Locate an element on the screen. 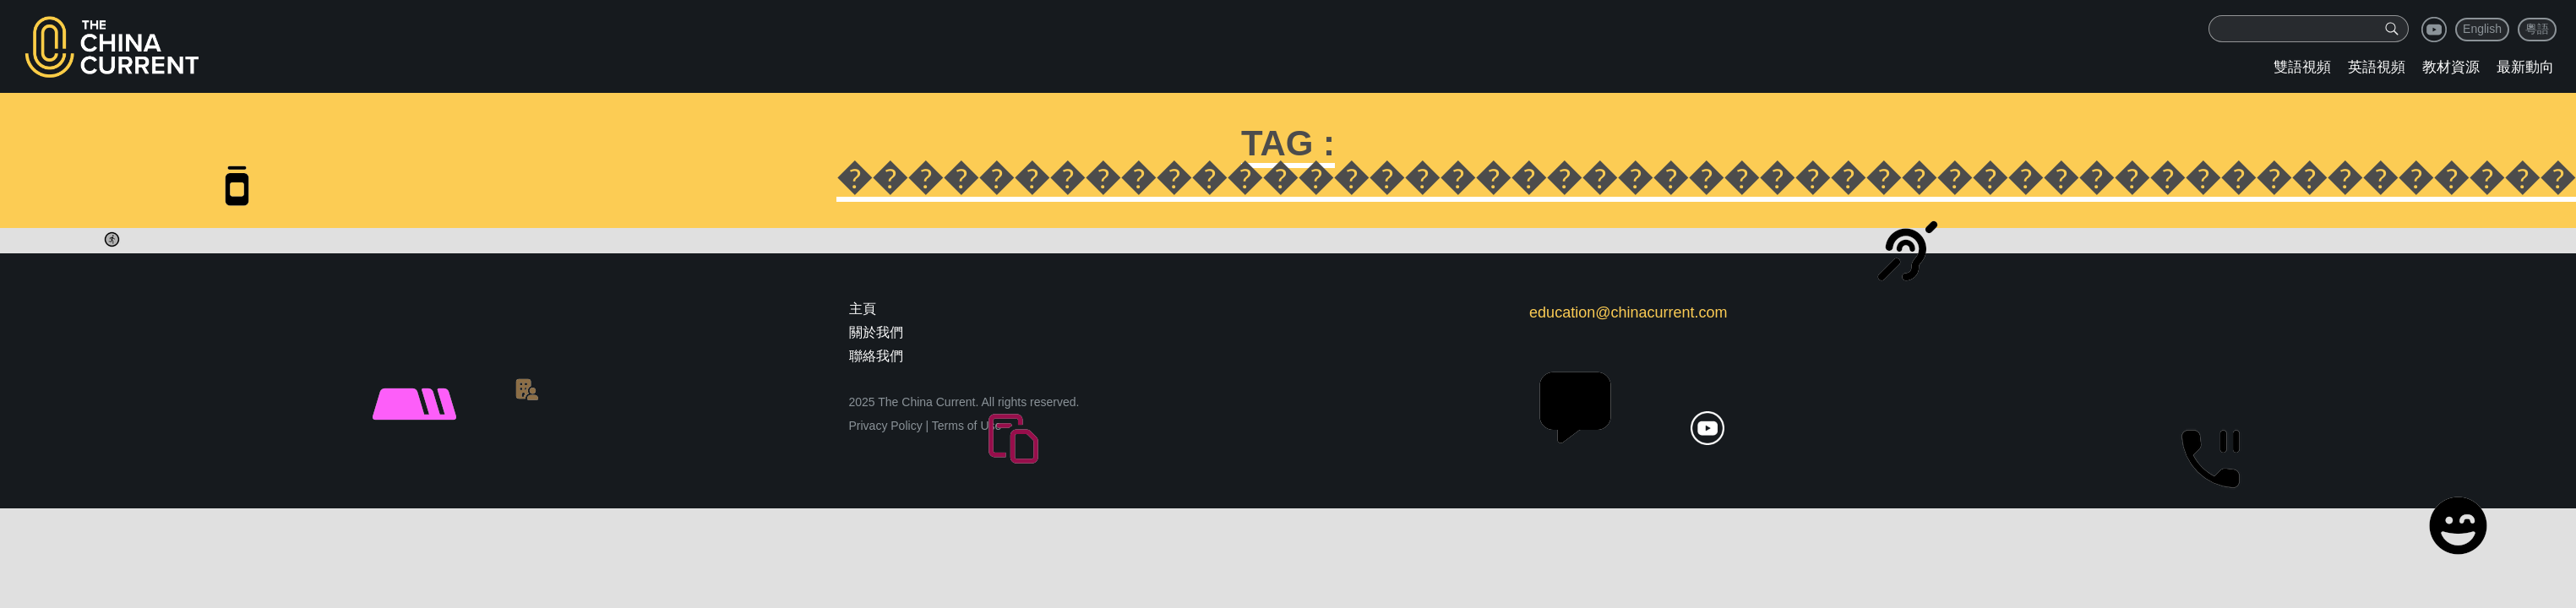 The image size is (2576, 608). switch between open browser tabs is located at coordinates (414, 404).